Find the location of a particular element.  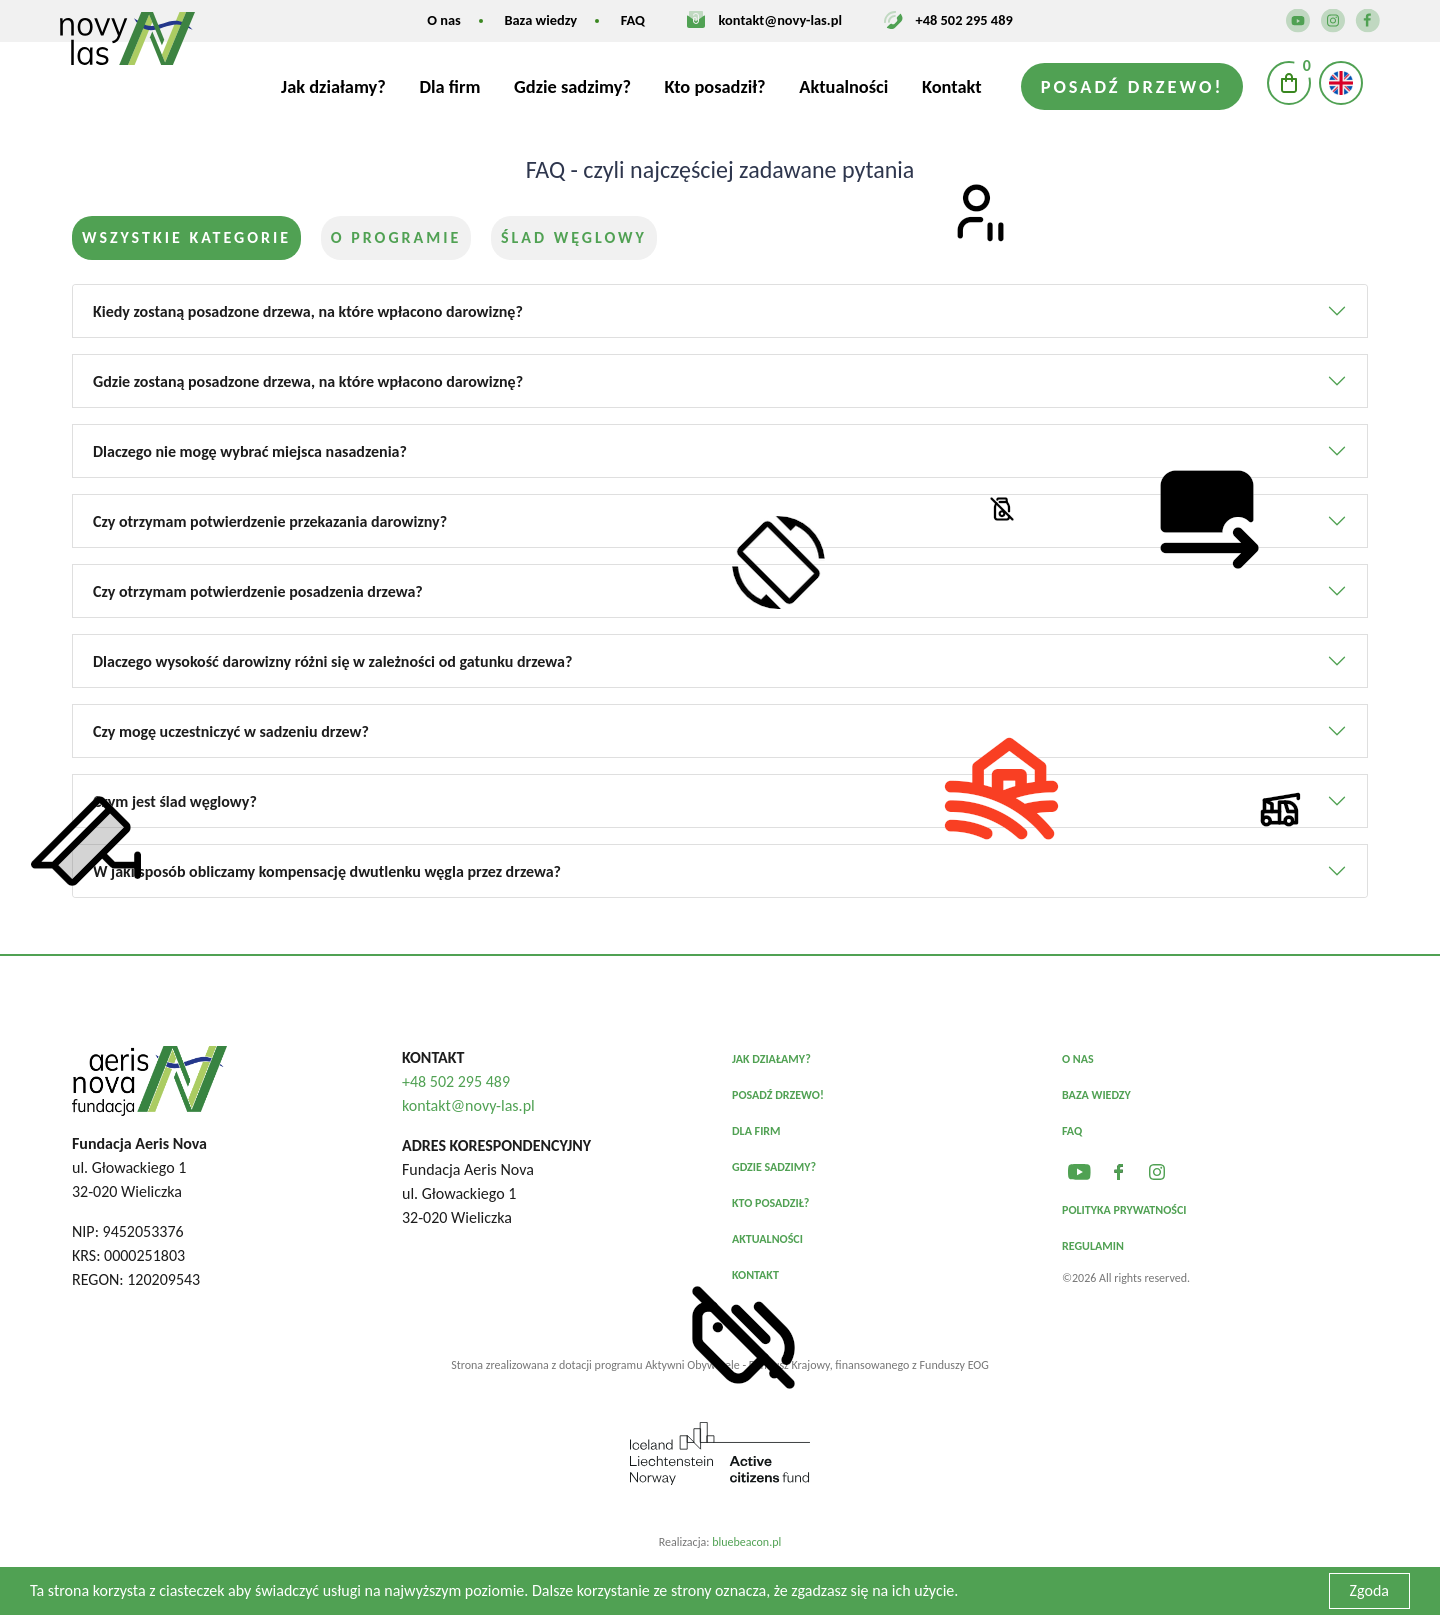

indicates dairy-free or no milk option is located at coordinates (1002, 509).